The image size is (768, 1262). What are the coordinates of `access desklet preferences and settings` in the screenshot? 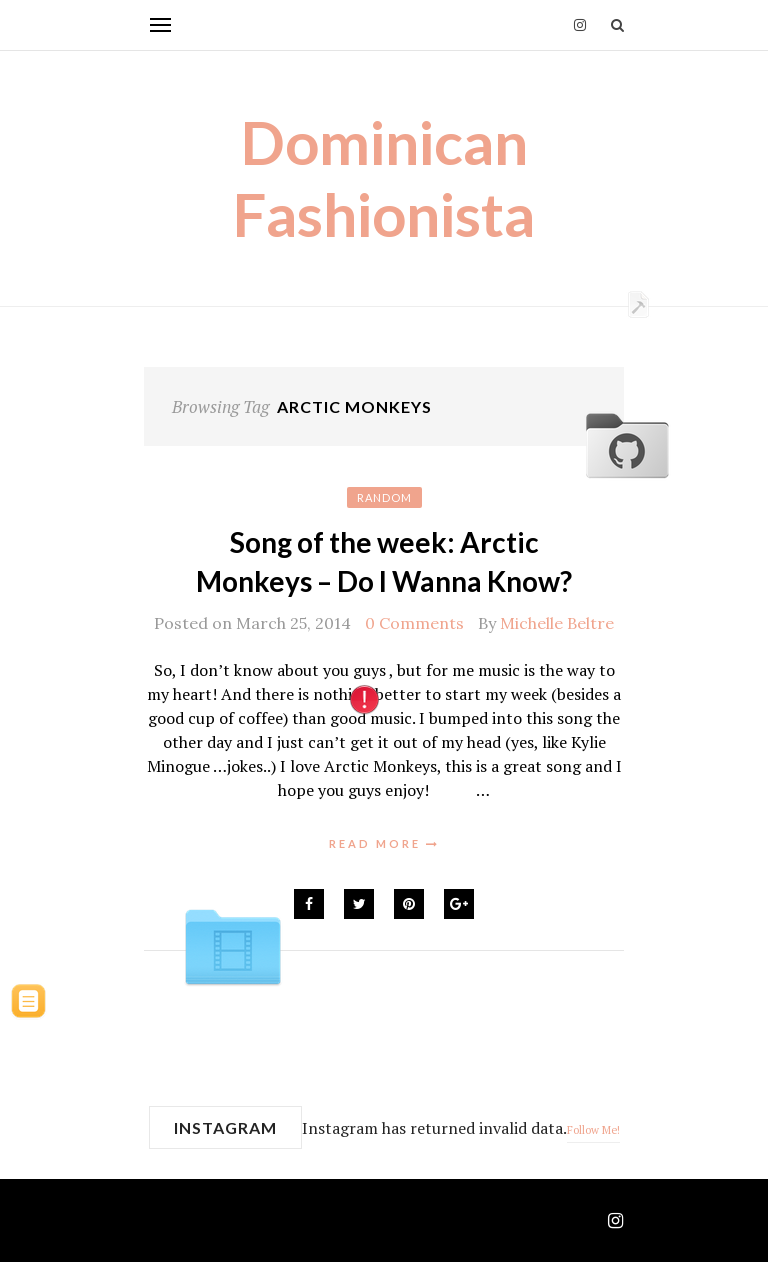 It's located at (28, 1001).